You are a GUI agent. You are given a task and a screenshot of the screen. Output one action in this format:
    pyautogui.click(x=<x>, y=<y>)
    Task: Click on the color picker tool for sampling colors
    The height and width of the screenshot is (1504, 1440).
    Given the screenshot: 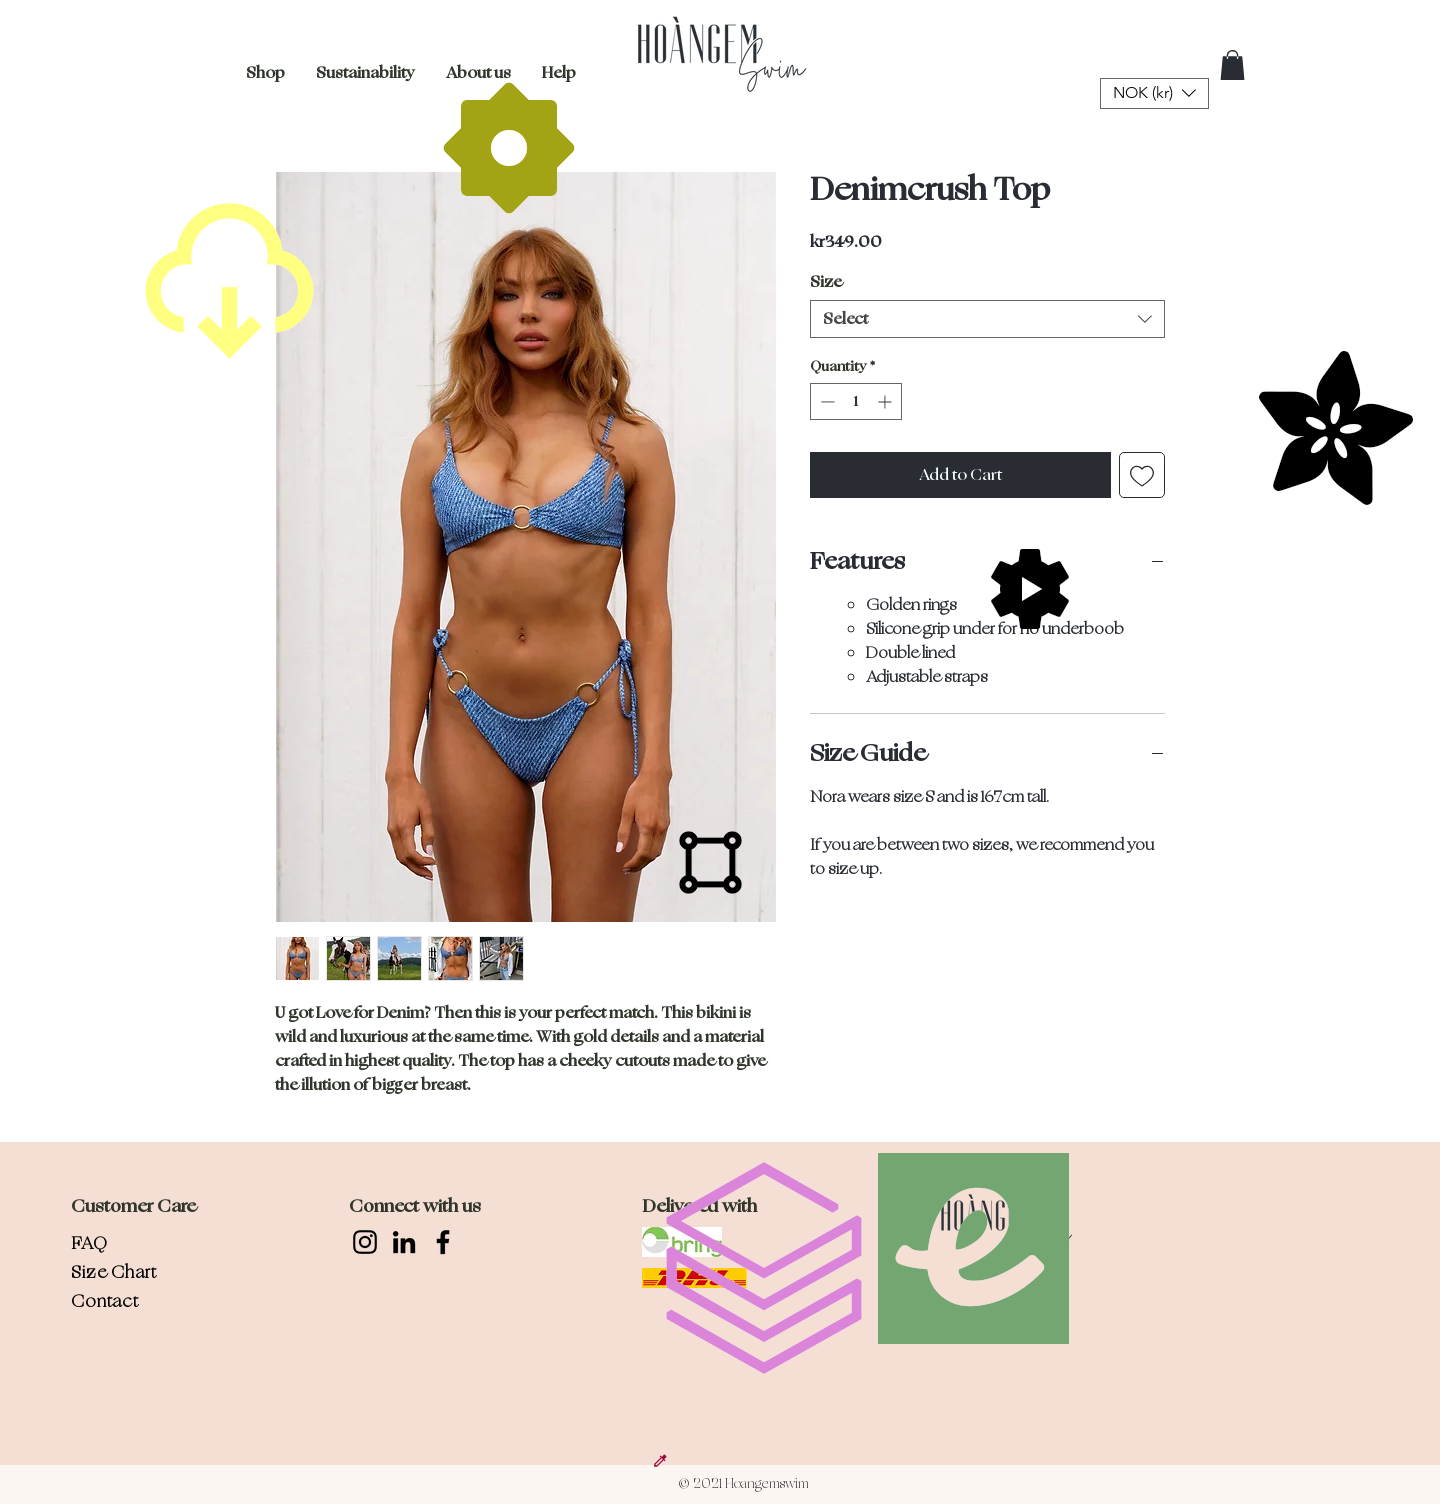 What is the action you would take?
    pyautogui.click(x=660, y=1460)
    